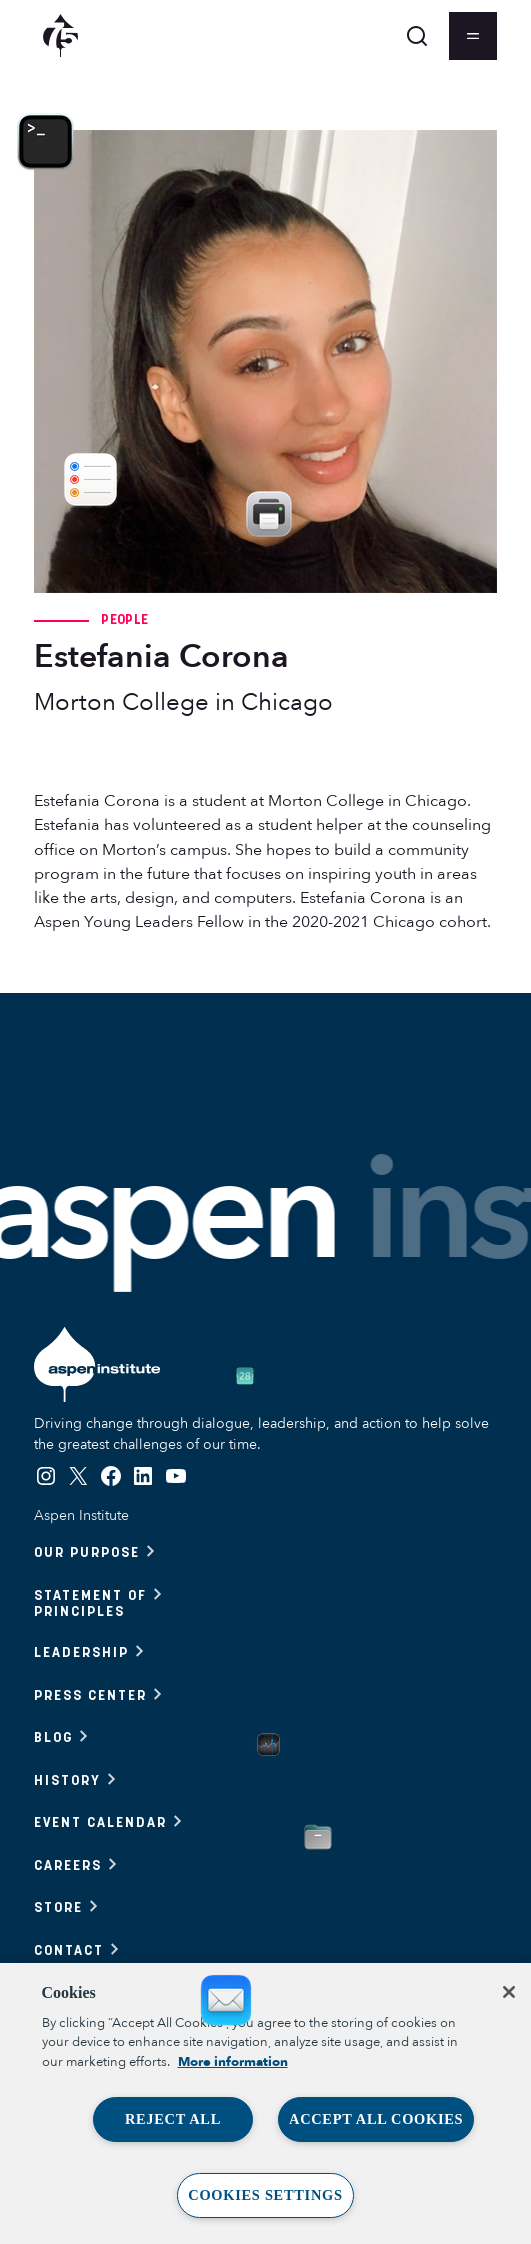  Describe the element at coordinates (318, 1837) in the screenshot. I see `open the nautilus file manager` at that location.